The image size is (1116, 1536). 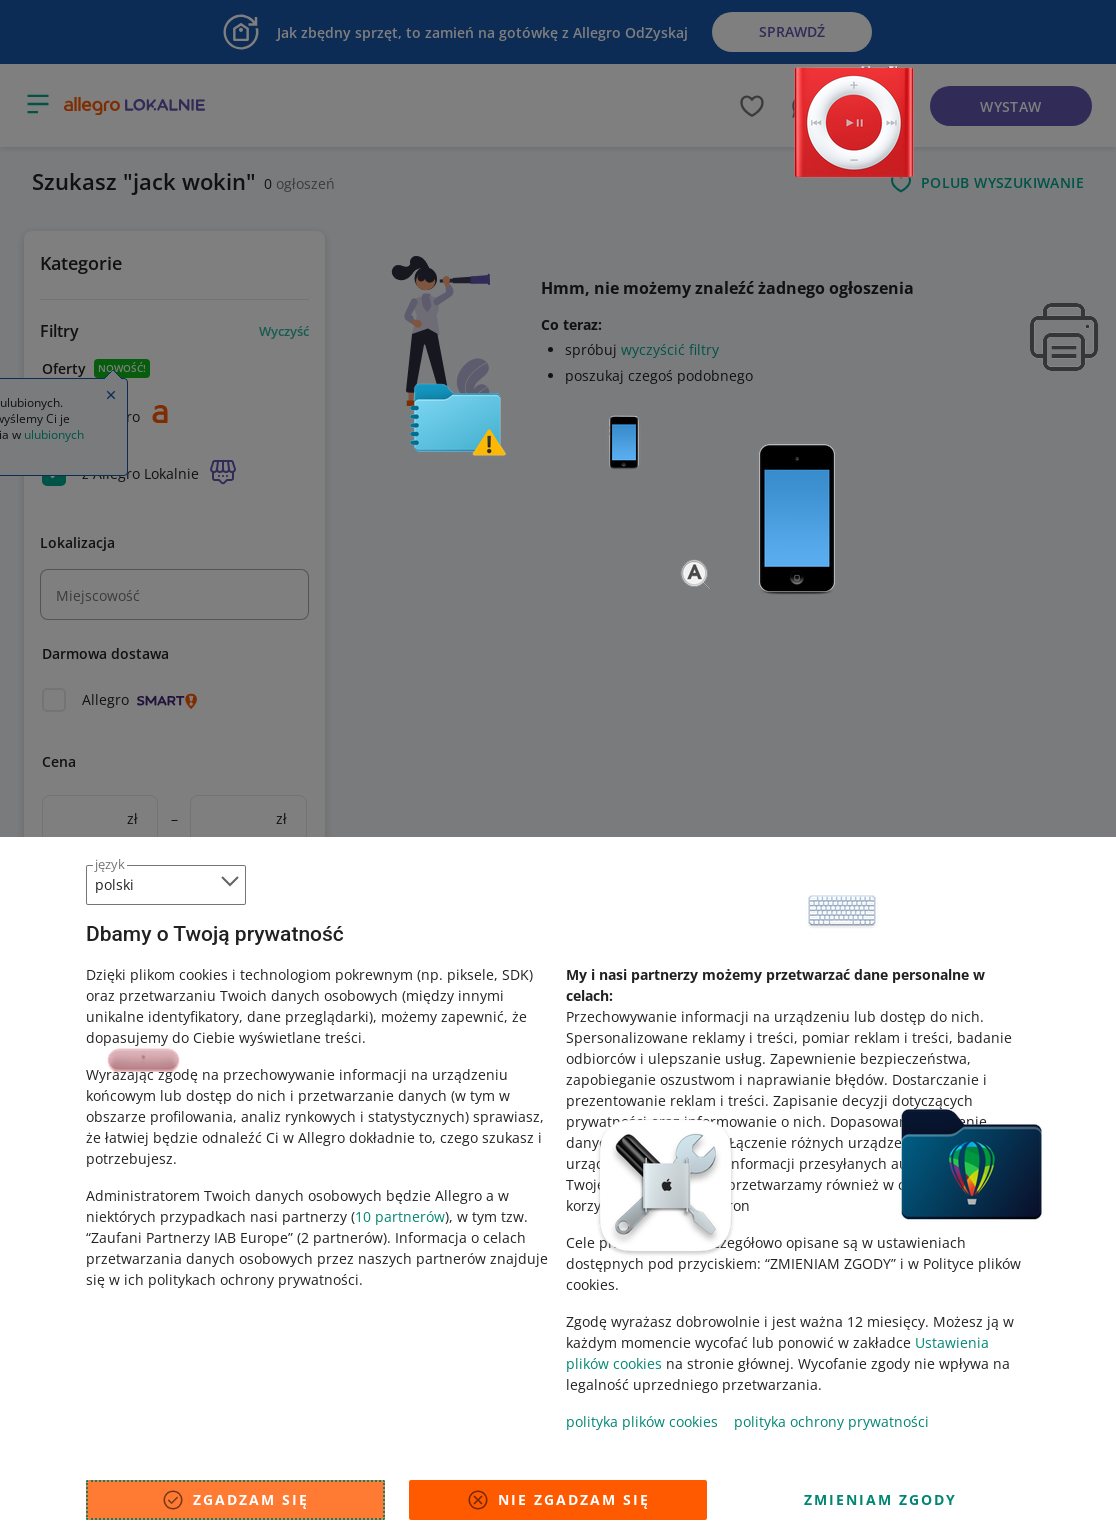 I want to click on iPod touch device icon, so click(x=797, y=517).